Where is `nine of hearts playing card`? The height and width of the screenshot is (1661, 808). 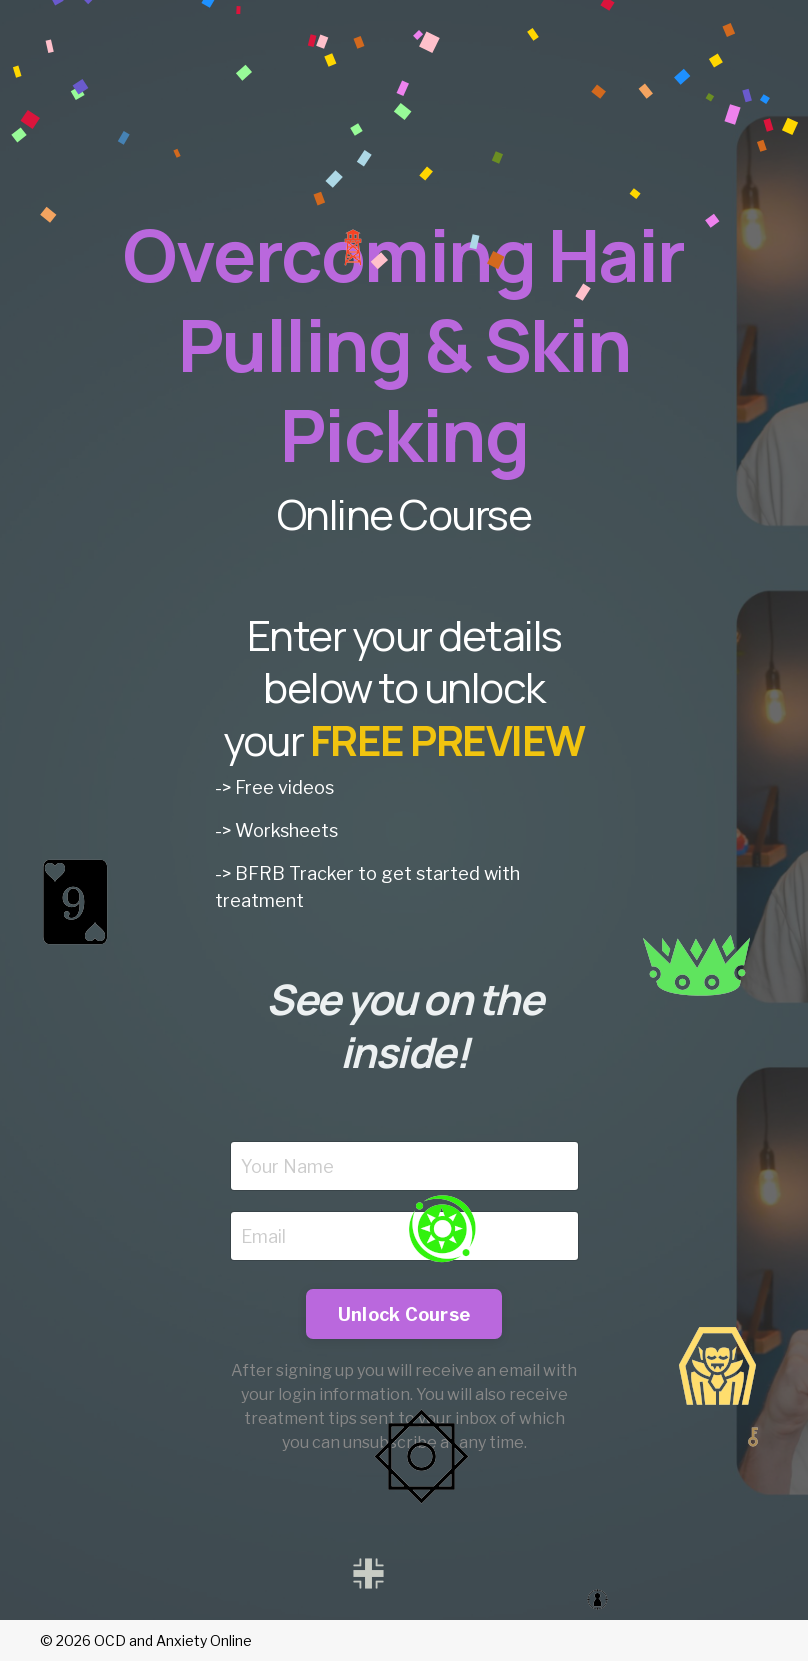 nine of hearts playing card is located at coordinates (75, 902).